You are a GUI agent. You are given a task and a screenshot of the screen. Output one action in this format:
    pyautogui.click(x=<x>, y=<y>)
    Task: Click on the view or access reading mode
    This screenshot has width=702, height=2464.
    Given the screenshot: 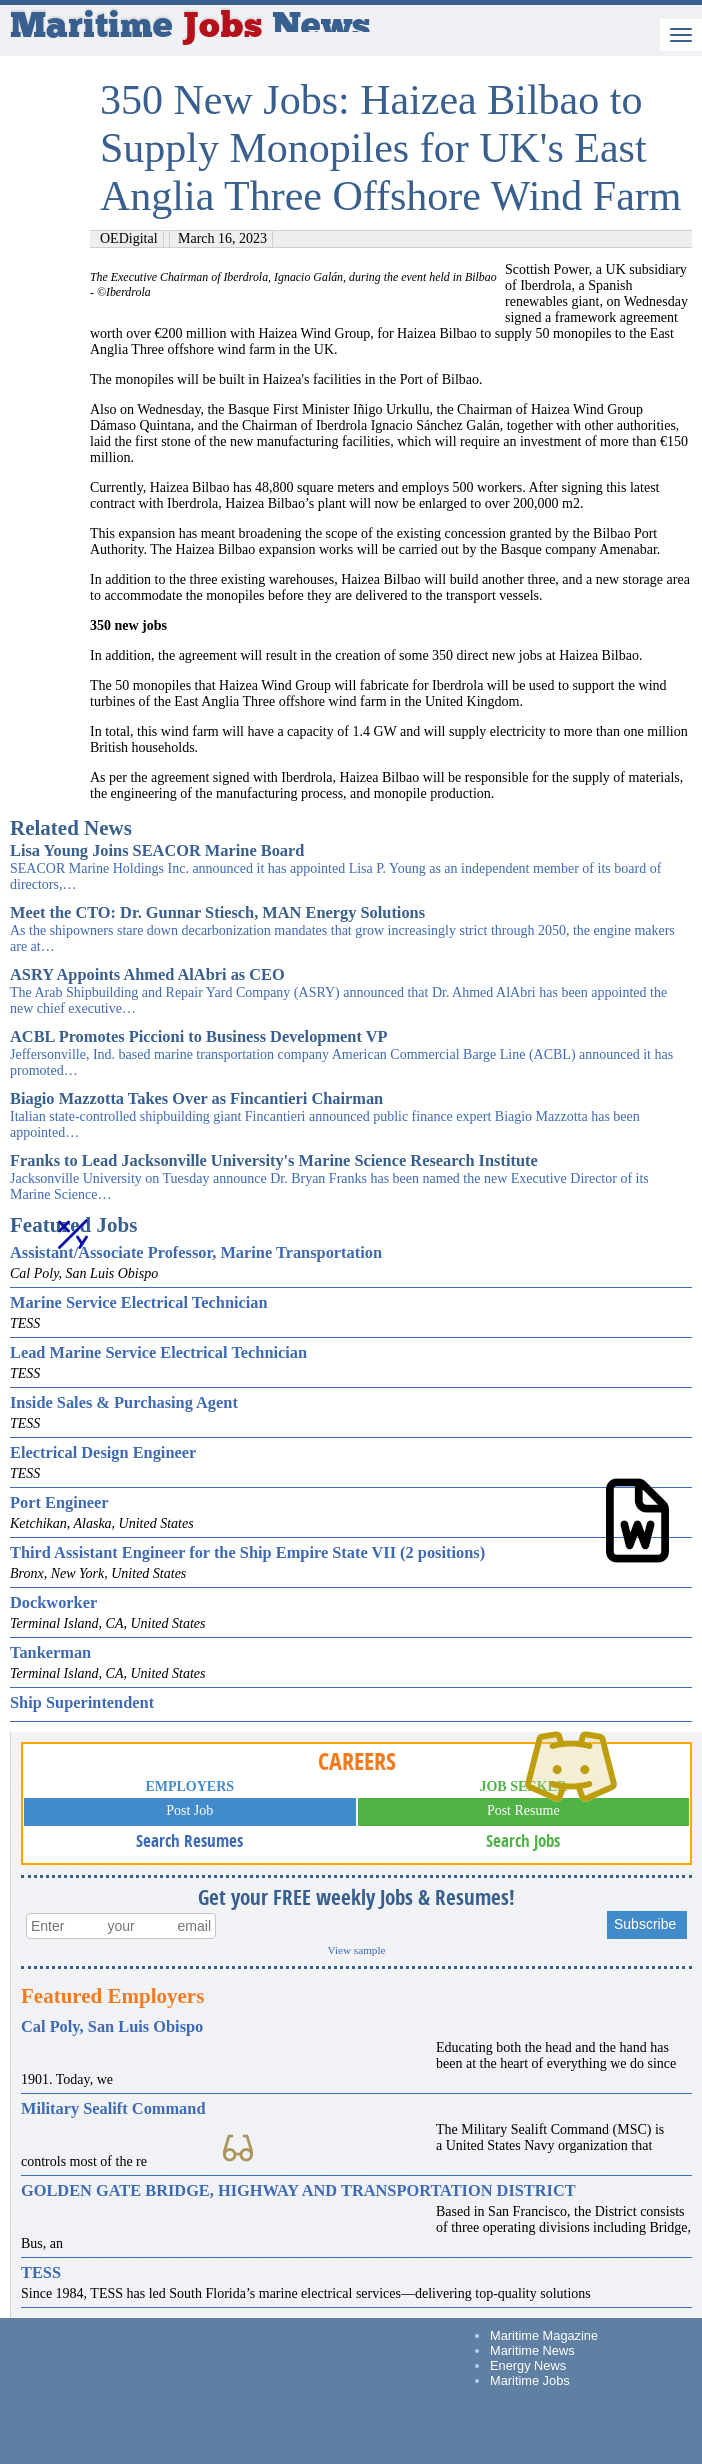 What is the action you would take?
    pyautogui.click(x=238, y=2148)
    